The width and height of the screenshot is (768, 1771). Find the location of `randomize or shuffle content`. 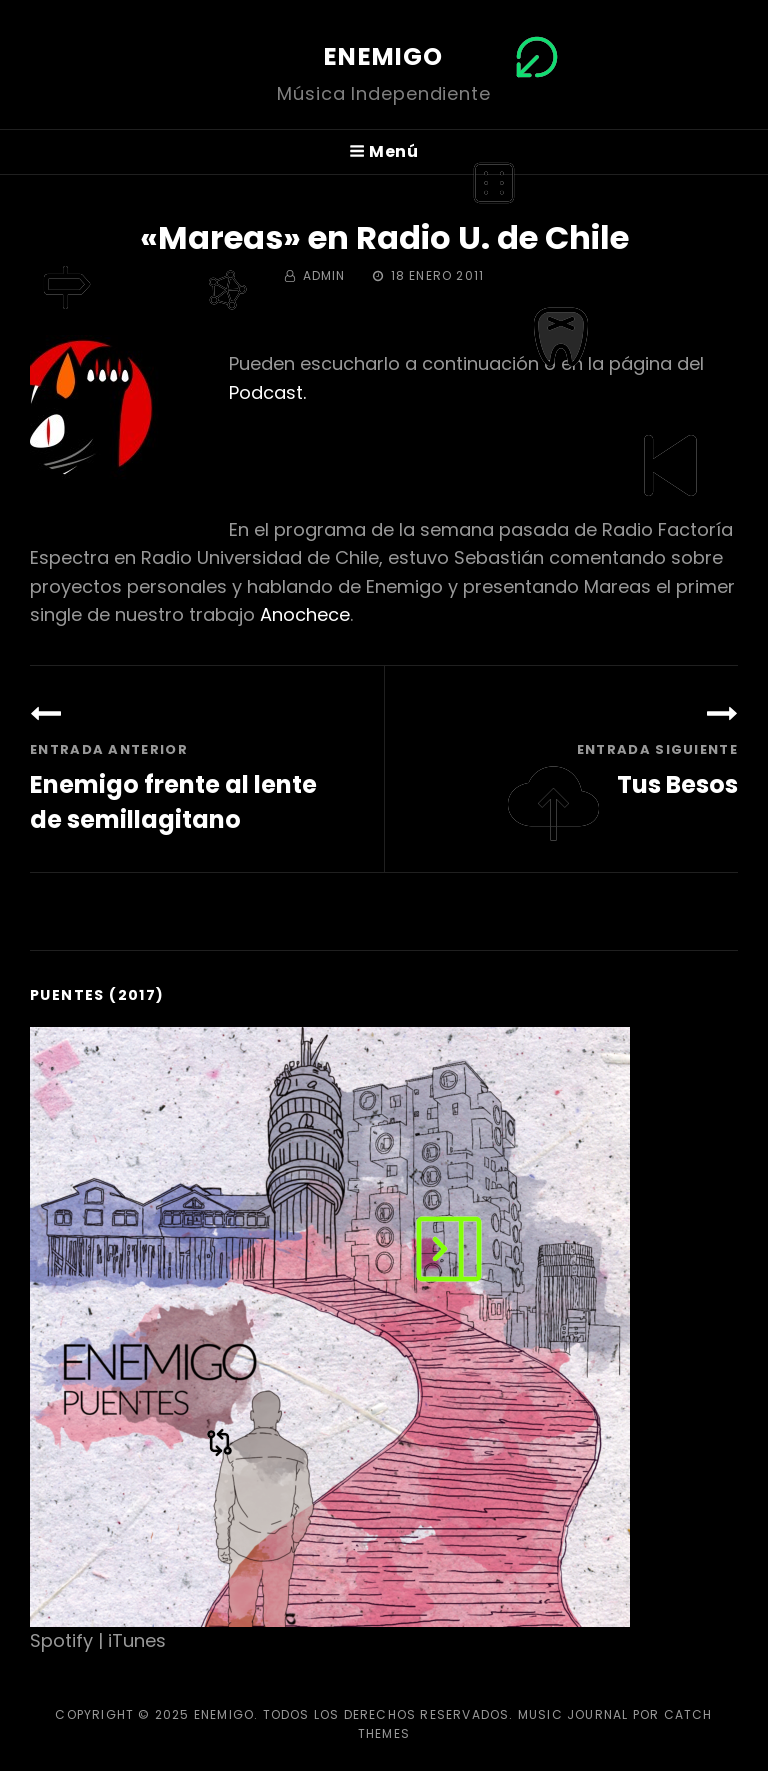

randomize or shuffle content is located at coordinates (494, 183).